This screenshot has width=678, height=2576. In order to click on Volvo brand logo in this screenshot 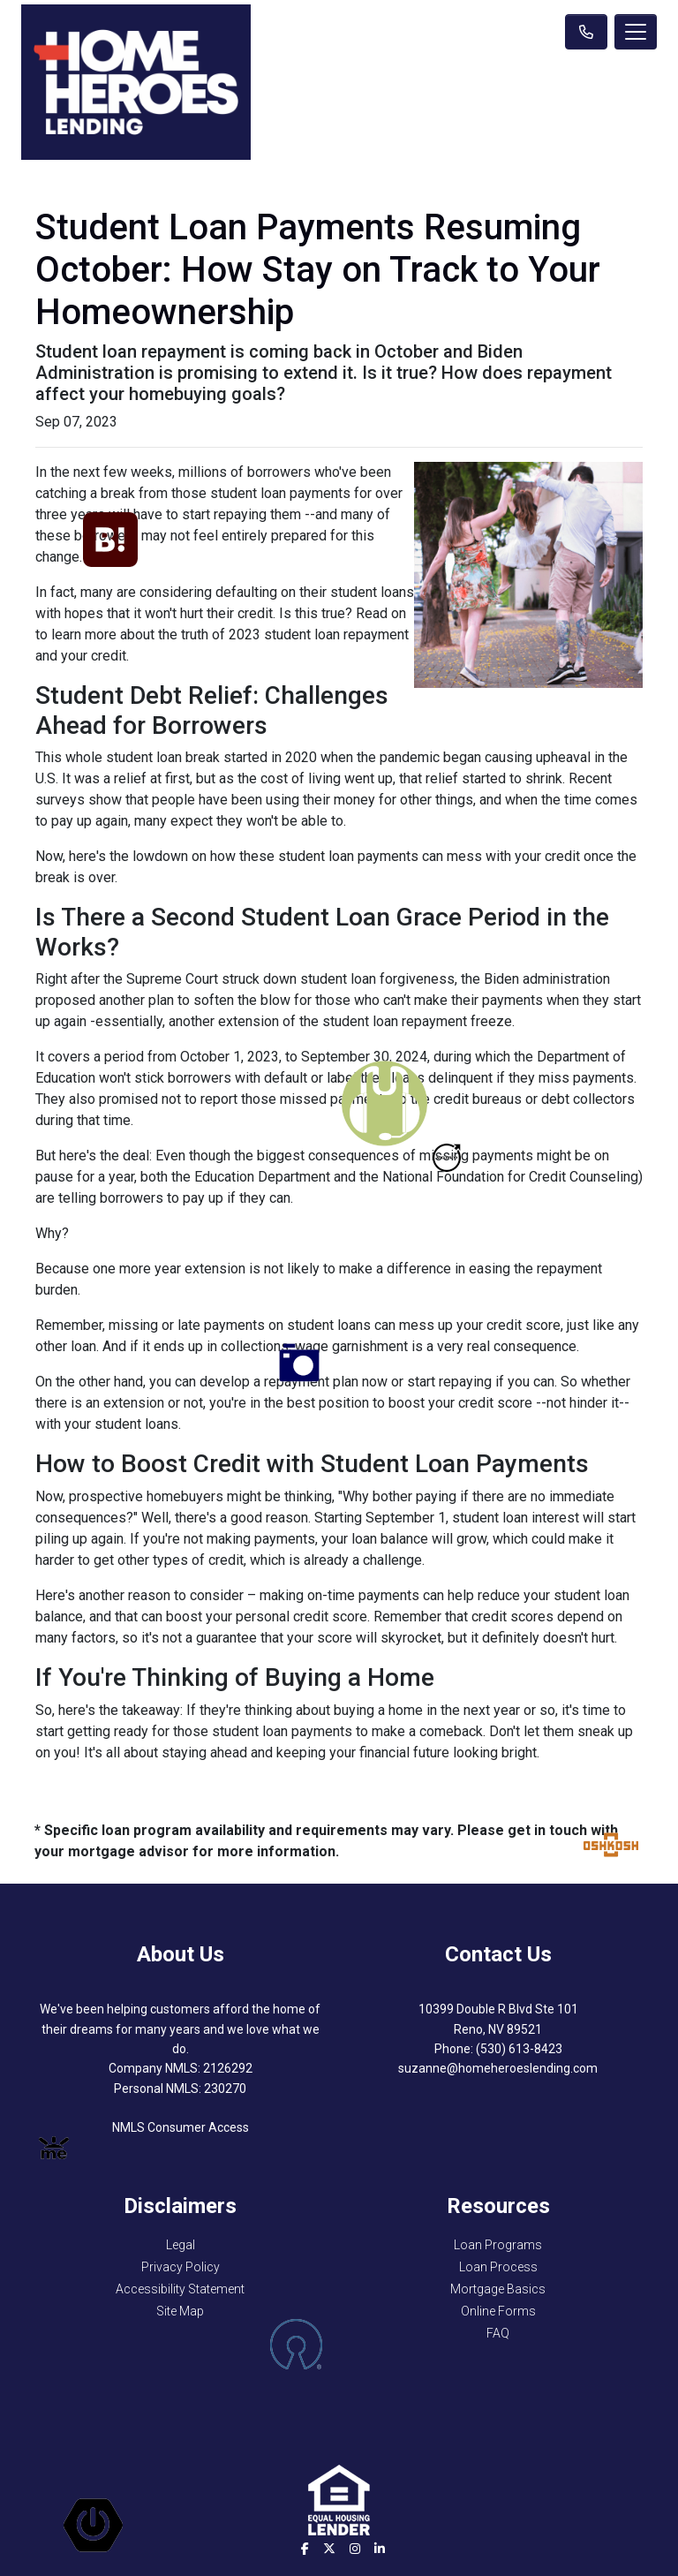, I will do `click(447, 1158)`.